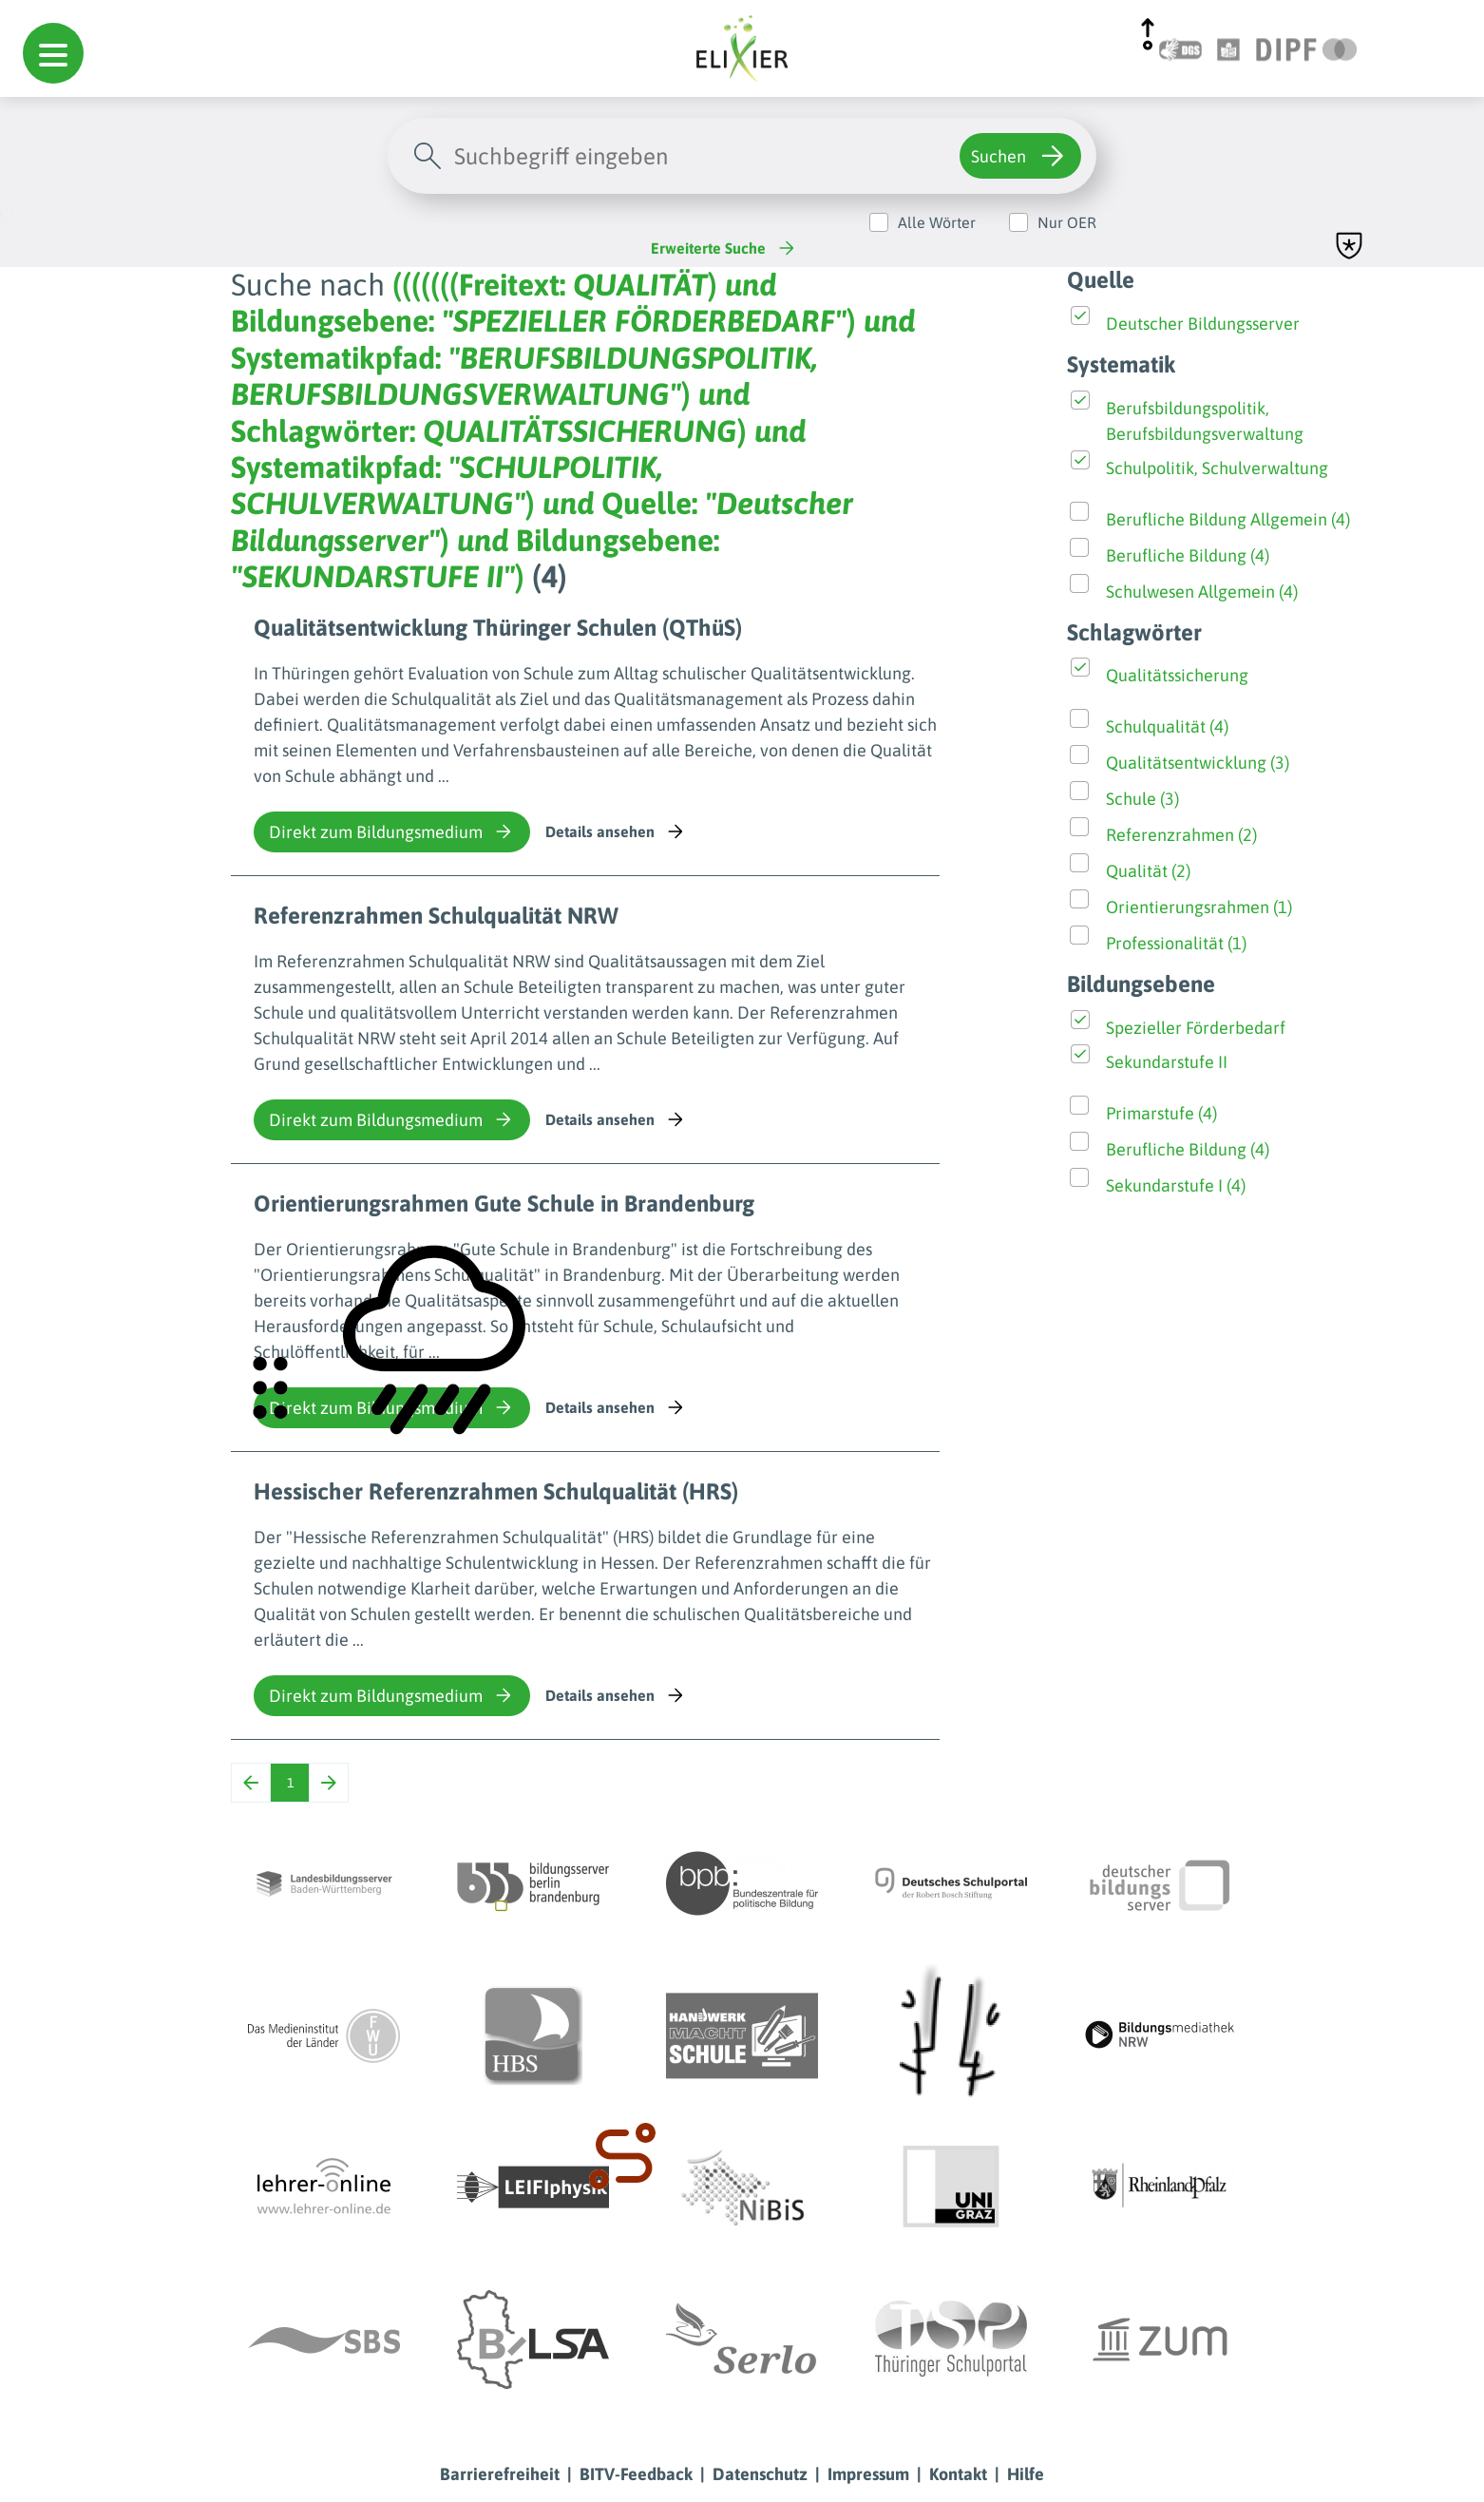 This screenshot has width=1484, height=2502. Describe the element at coordinates (270, 1387) in the screenshot. I see `drag to reorder items vertically` at that location.